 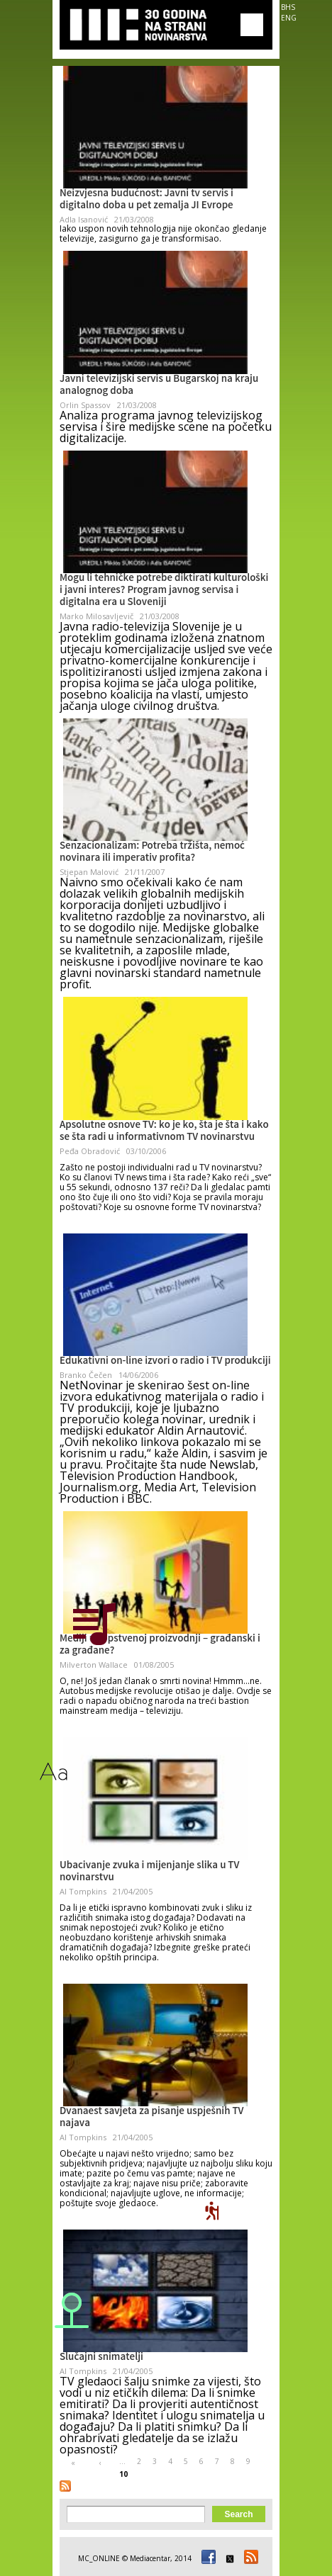 What do you see at coordinates (54, 1772) in the screenshot?
I see `adjust font or text size settings` at bounding box center [54, 1772].